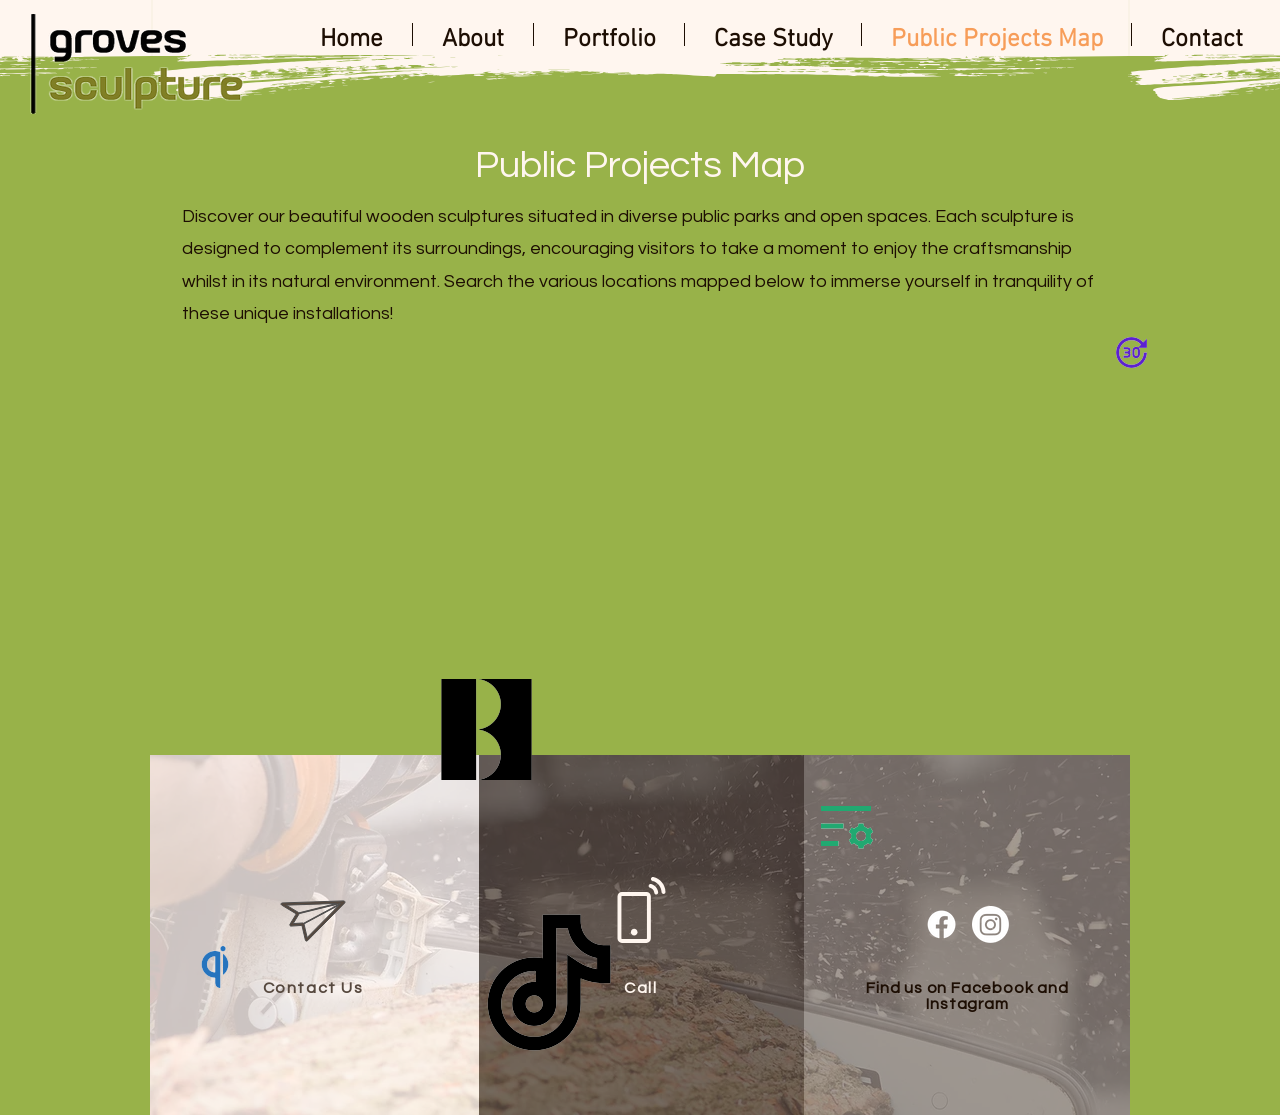  What do you see at coordinates (549, 982) in the screenshot?
I see `open the tiktok app` at bounding box center [549, 982].